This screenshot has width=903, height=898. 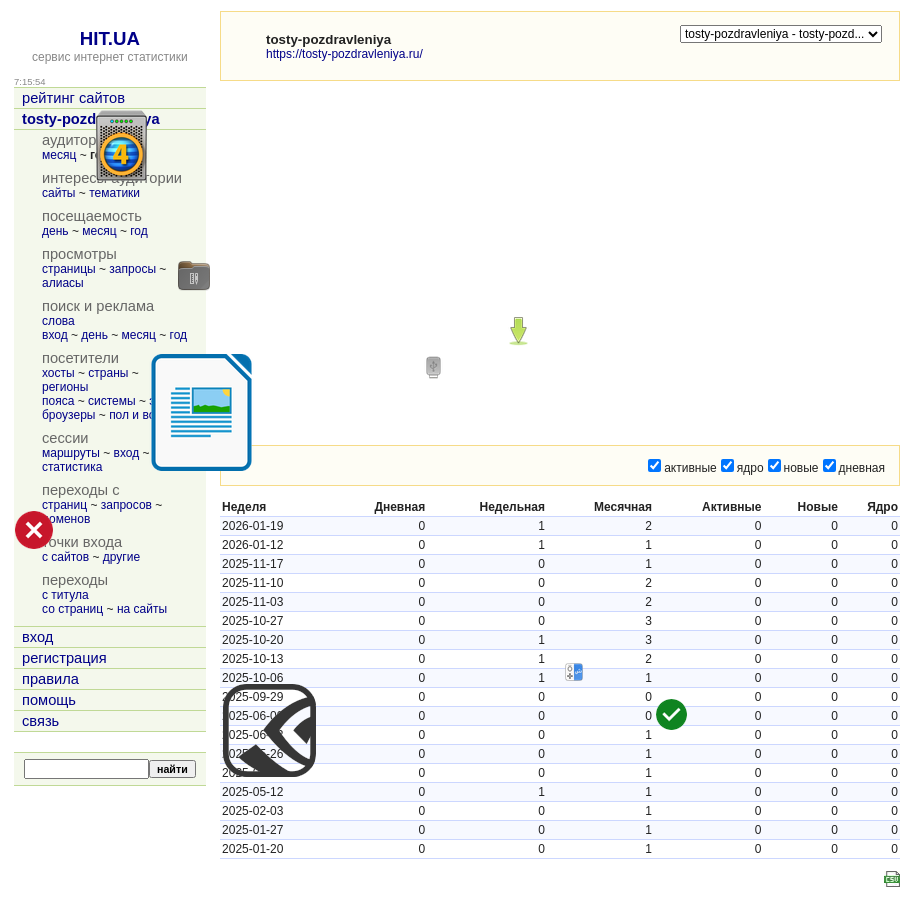 What do you see at coordinates (34, 530) in the screenshot?
I see `stop or cancel the current action` at bounding box center [34, 530].